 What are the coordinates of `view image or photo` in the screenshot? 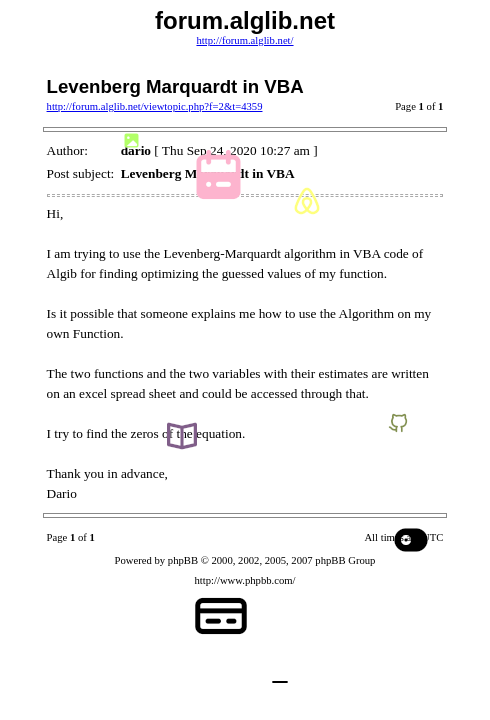 It's located at (131, 140).